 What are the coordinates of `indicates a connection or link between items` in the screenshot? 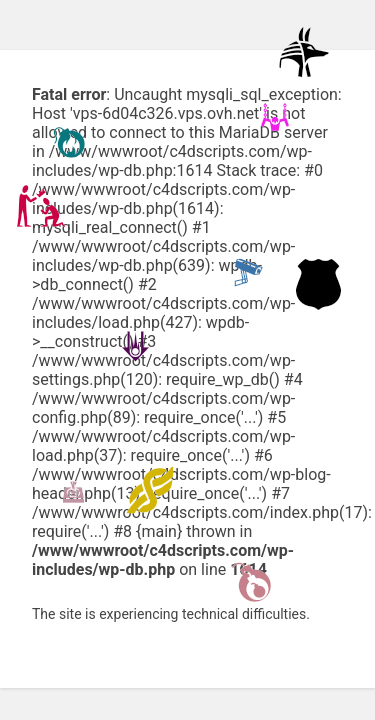 It's located at (150, 490).